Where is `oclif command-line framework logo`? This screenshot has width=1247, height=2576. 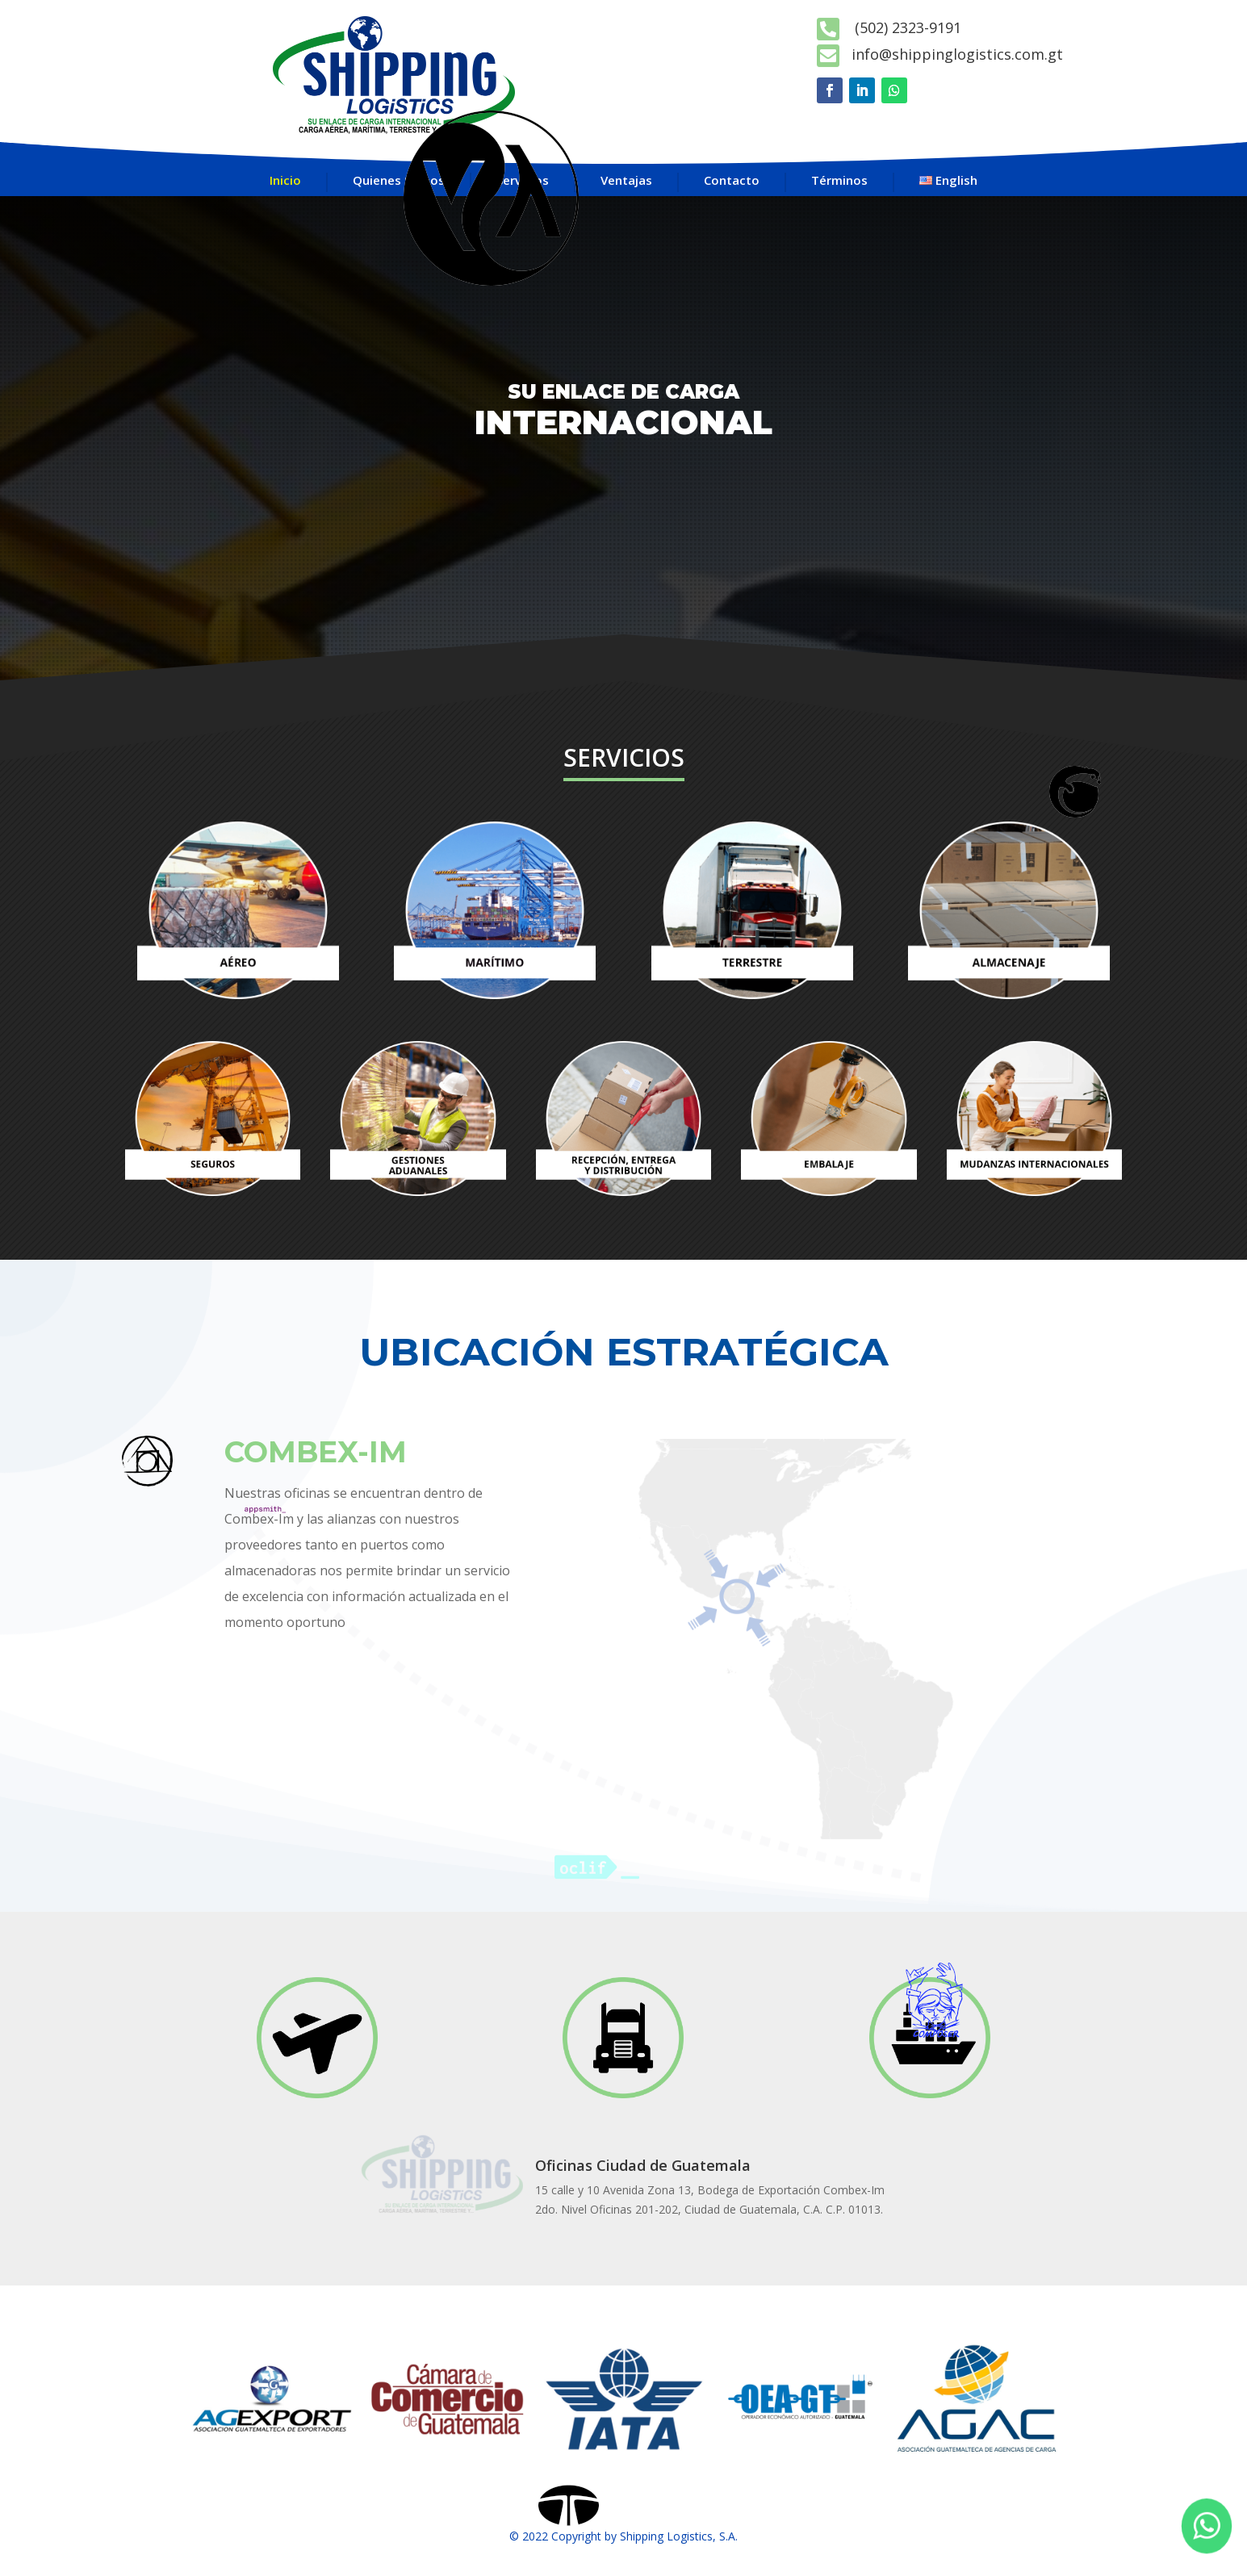
oclif command-line framework logo is located at coordinates (596, 1867).